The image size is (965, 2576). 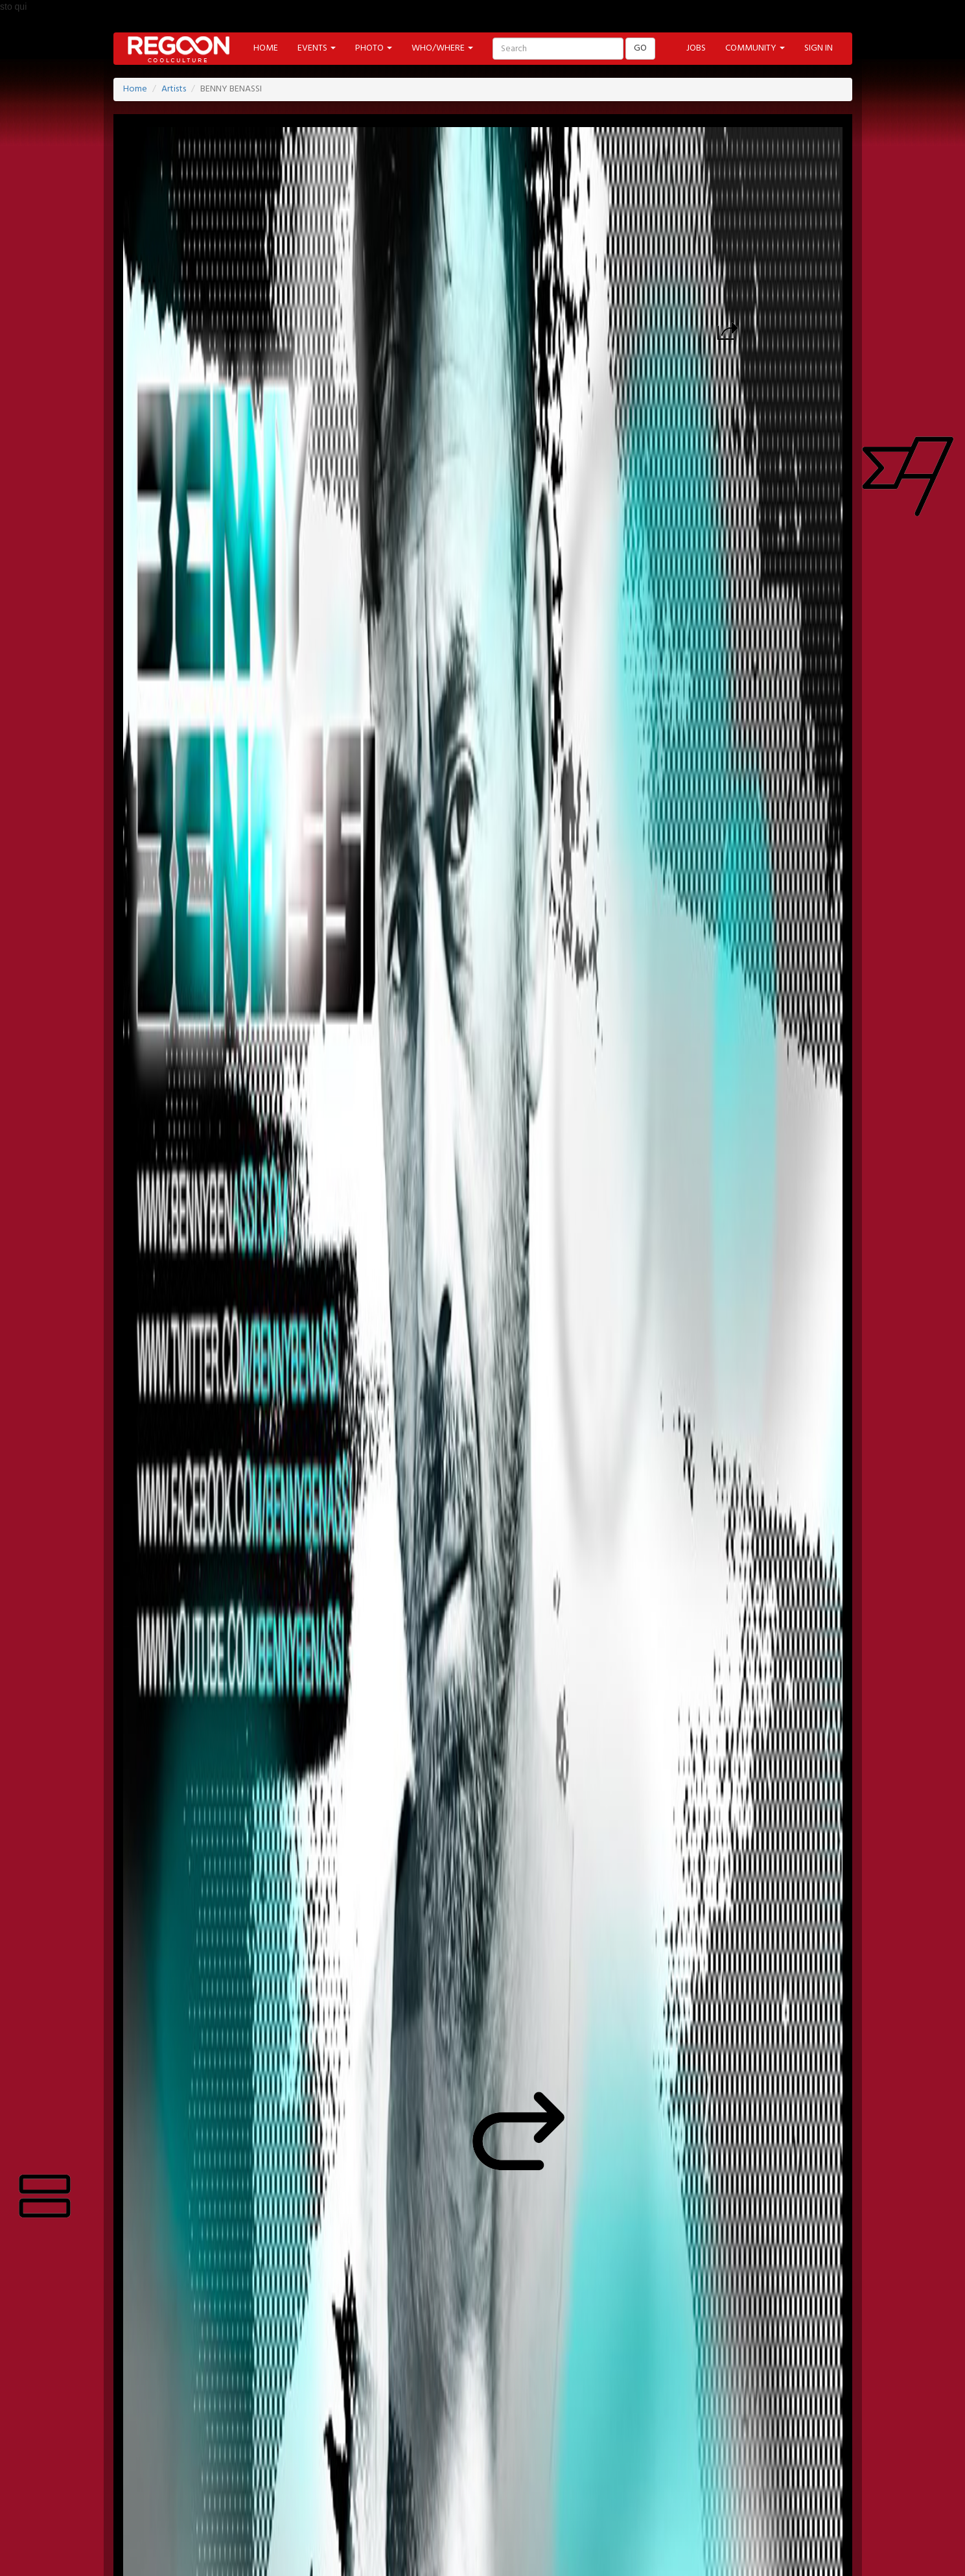 I want to click on redo or repeat last action, so click(x=518, y=2134).